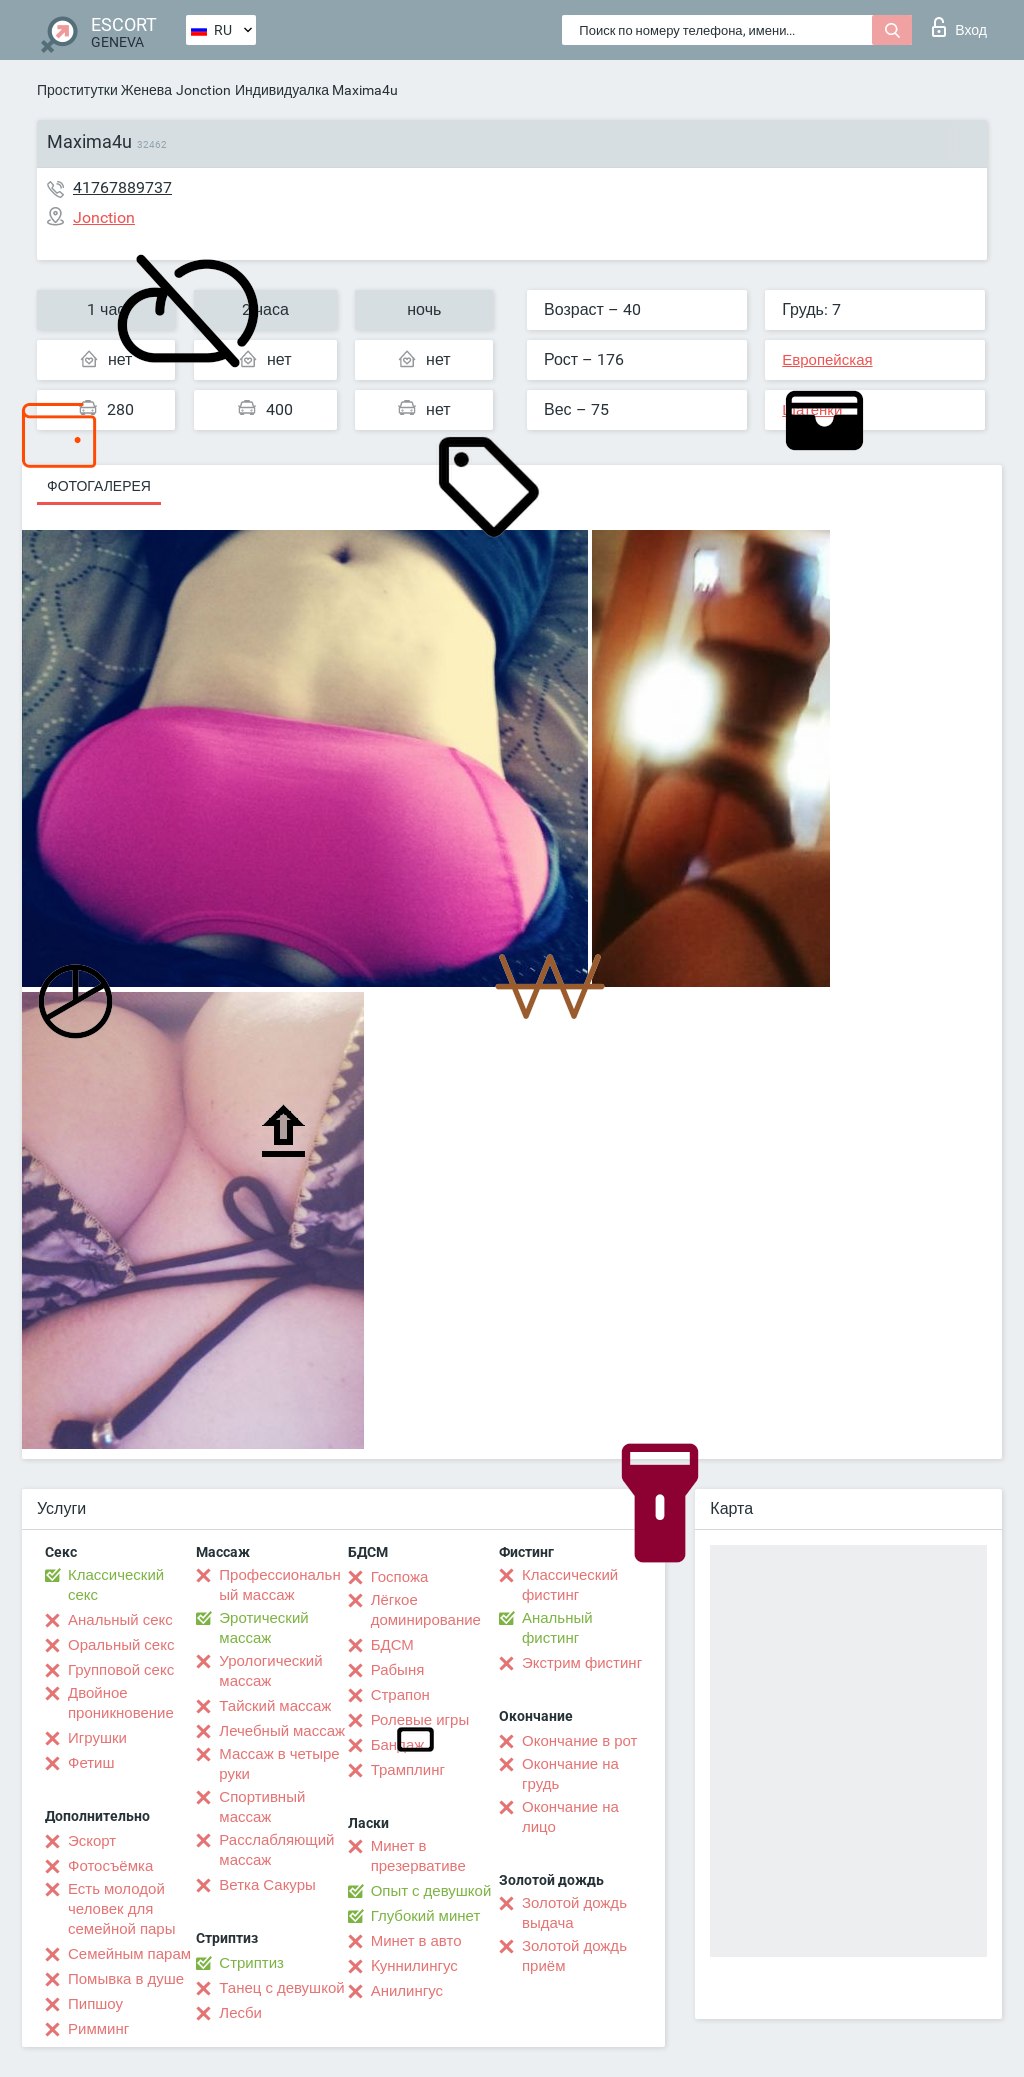  I want to click on indicates south korean won currency, so click(550, 983).